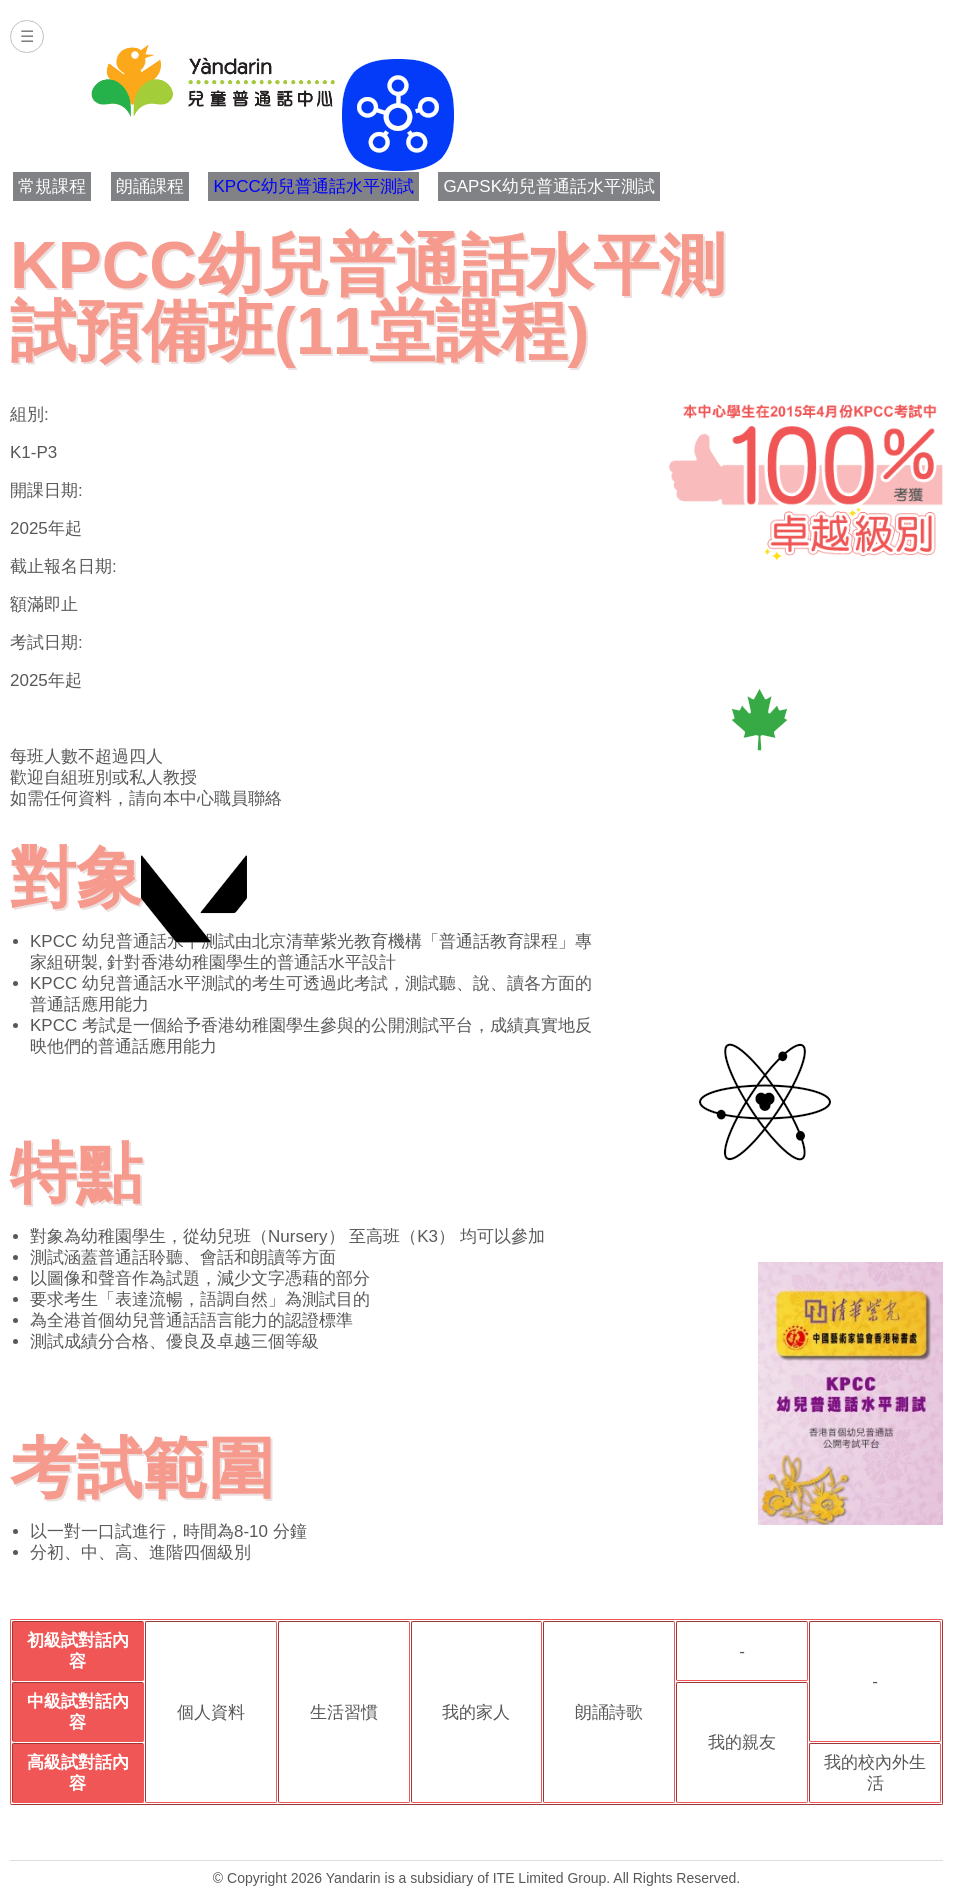 Image resolution: width=953 pixels, height=1889 pixels. I want to click on launch valorant game, so click(194, 899).